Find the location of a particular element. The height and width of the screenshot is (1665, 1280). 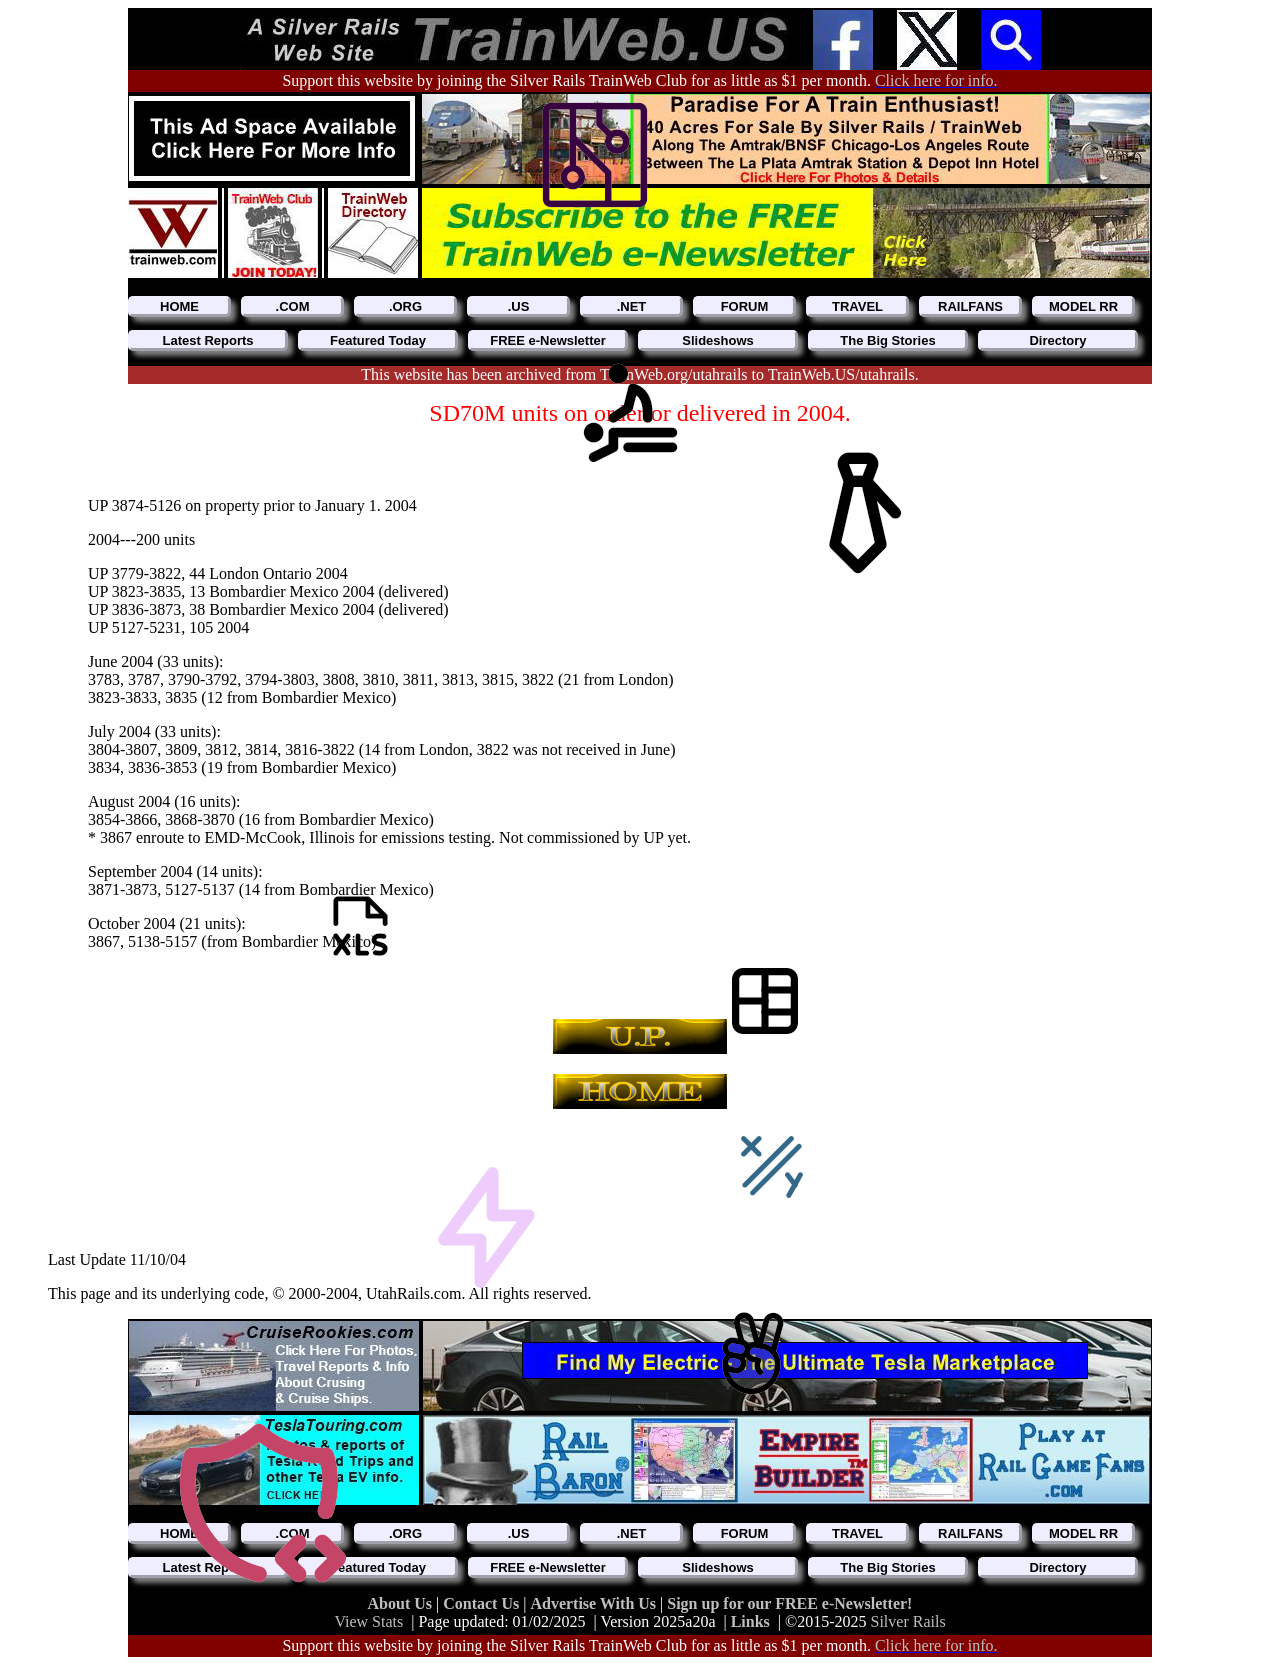

access security code settings is located at coordinates (259, 1503).